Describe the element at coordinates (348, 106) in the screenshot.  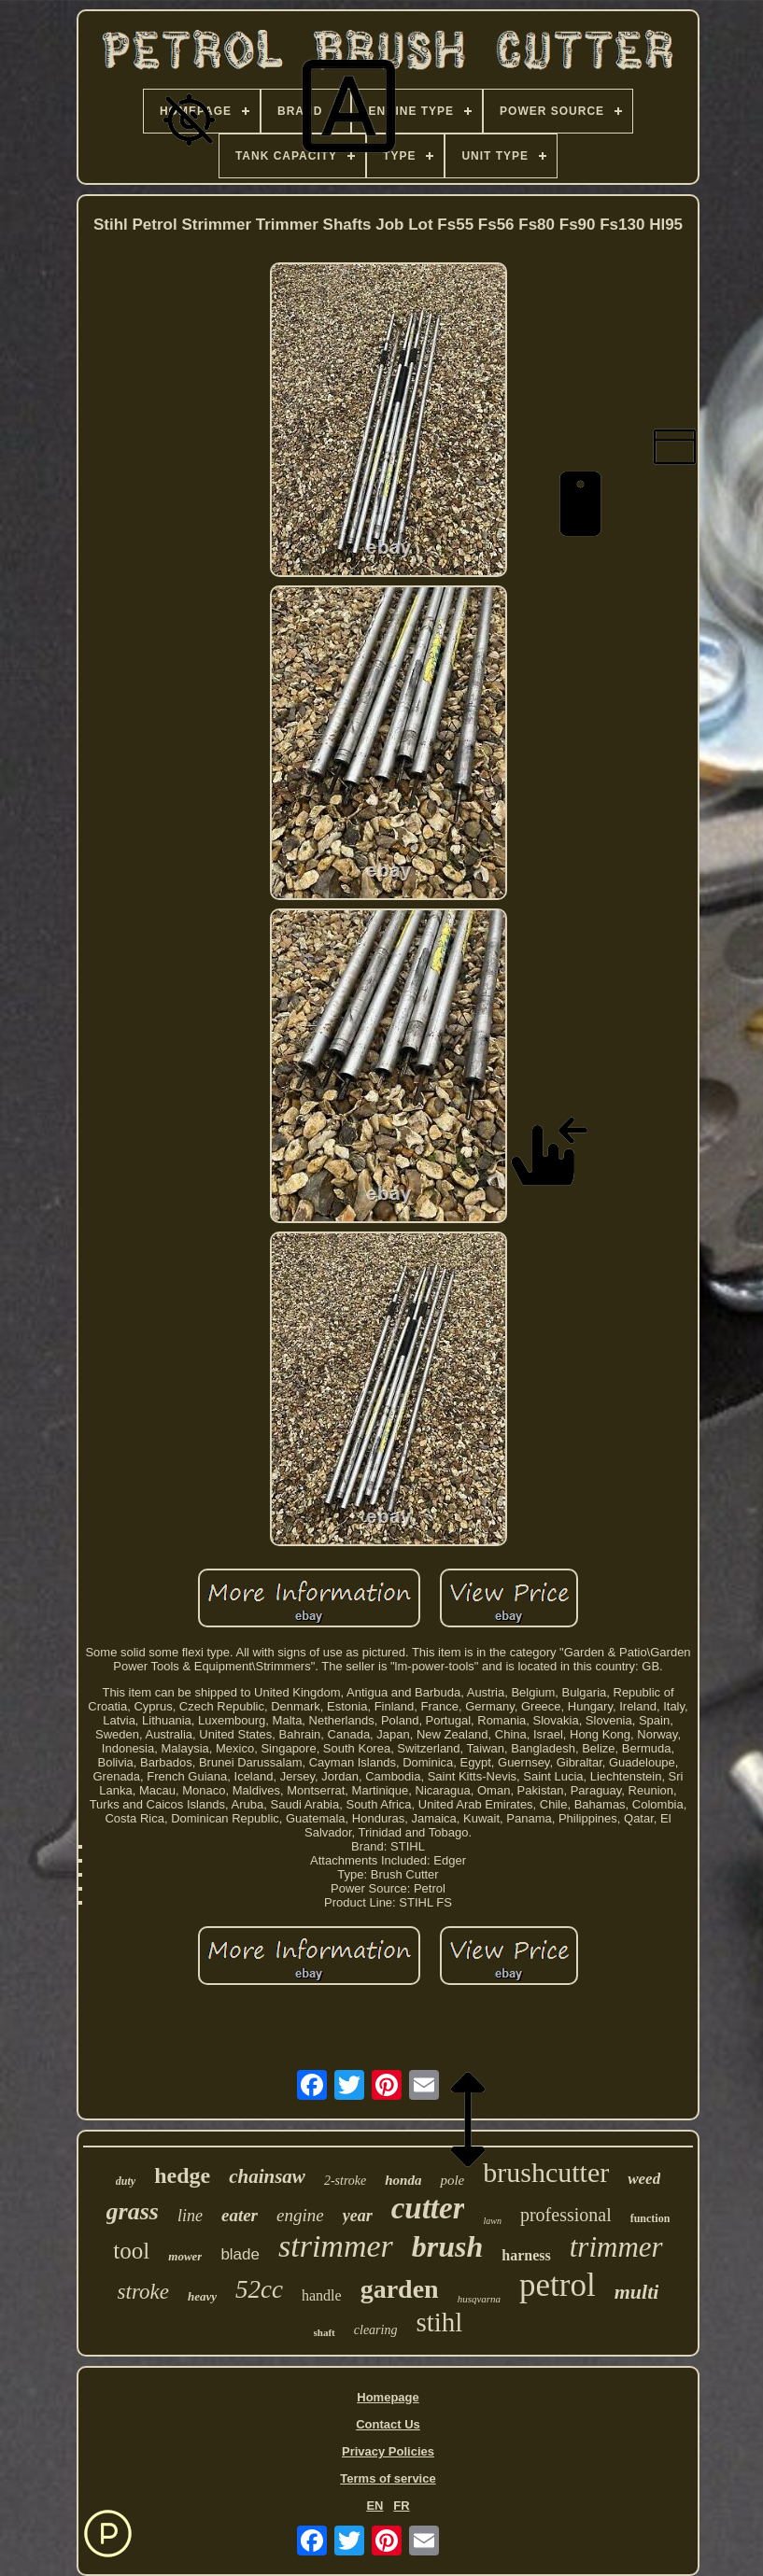
I see `download or install new fonts` at that location.